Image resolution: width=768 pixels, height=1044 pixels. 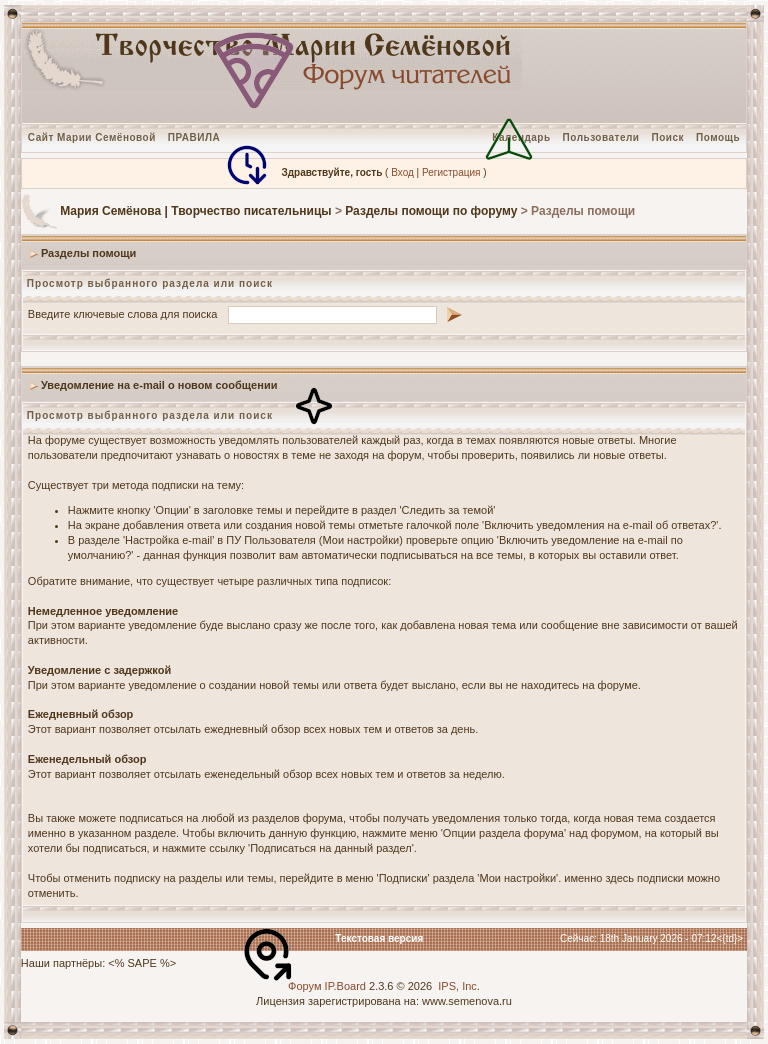 What do you see at coordinates (509, 140) in the screenshot?
I see `send a message` at bounding box center [509, 140].